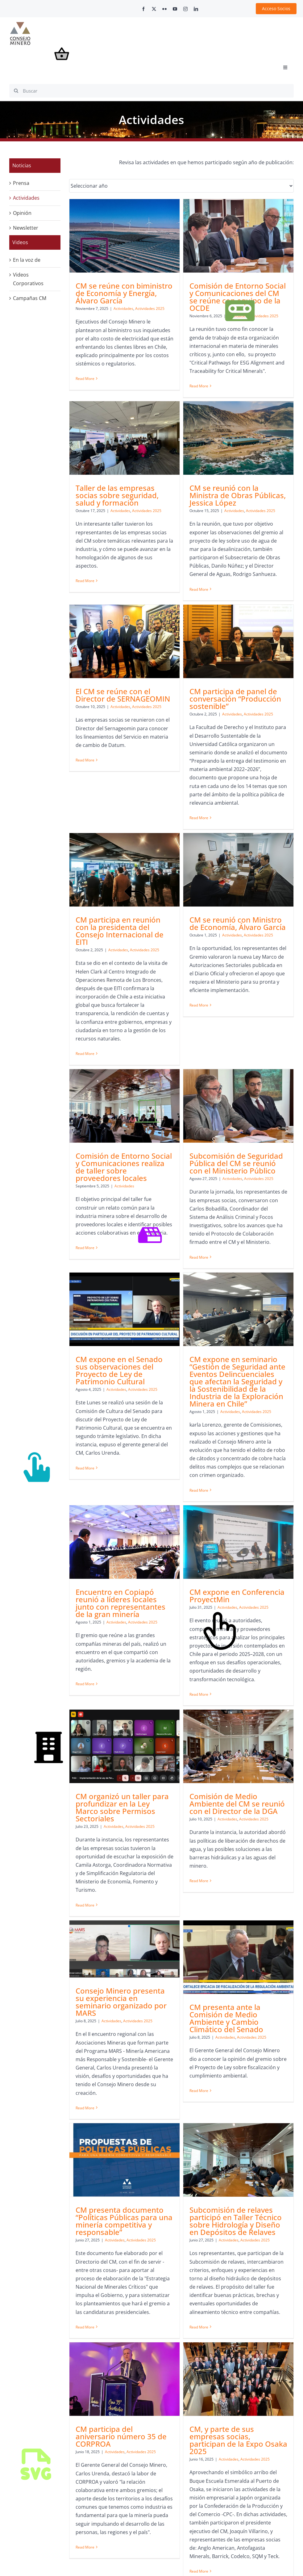  What do you see at coordinates (136, 894) in the screenshot?
I see `reply to a message` at bounding box center [136, 894].